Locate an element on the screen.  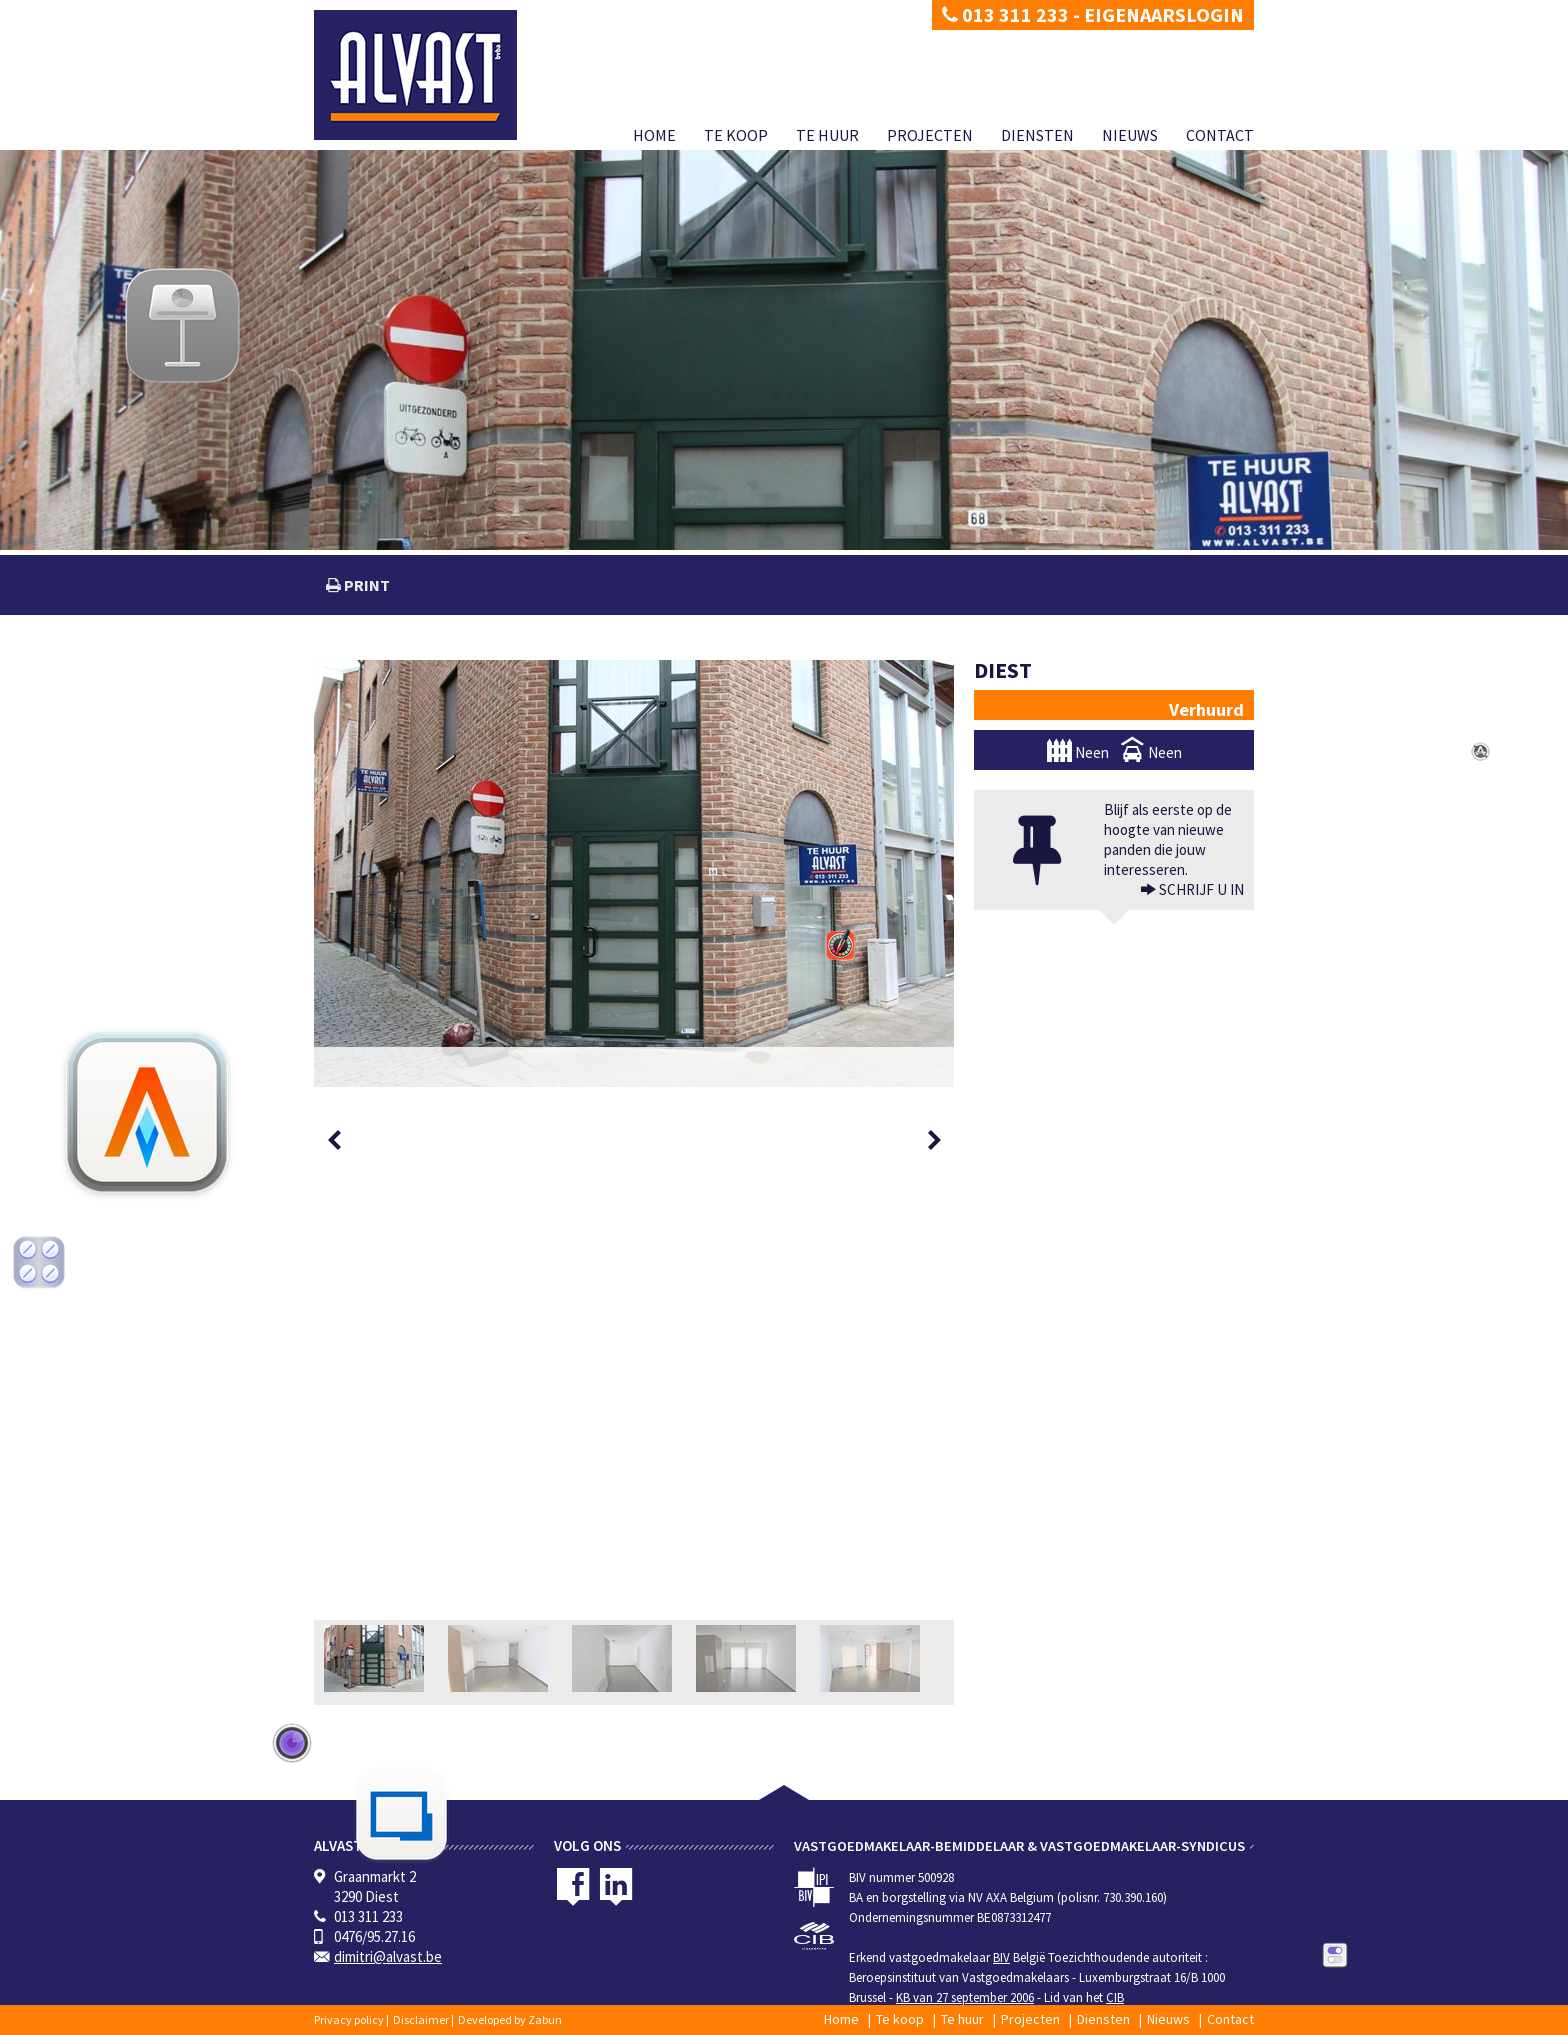
open Keynote to create or edit presentations is located at coordinates (182, 325).